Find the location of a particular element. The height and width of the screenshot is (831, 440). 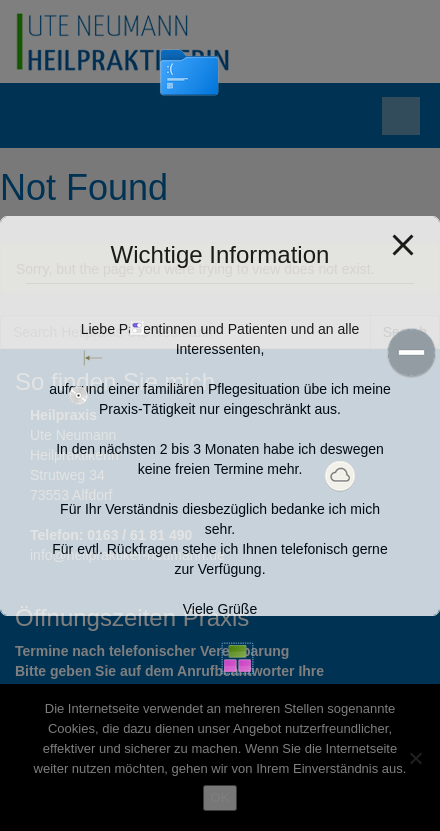

select all items in the current view is located at coordinates (237, 658).